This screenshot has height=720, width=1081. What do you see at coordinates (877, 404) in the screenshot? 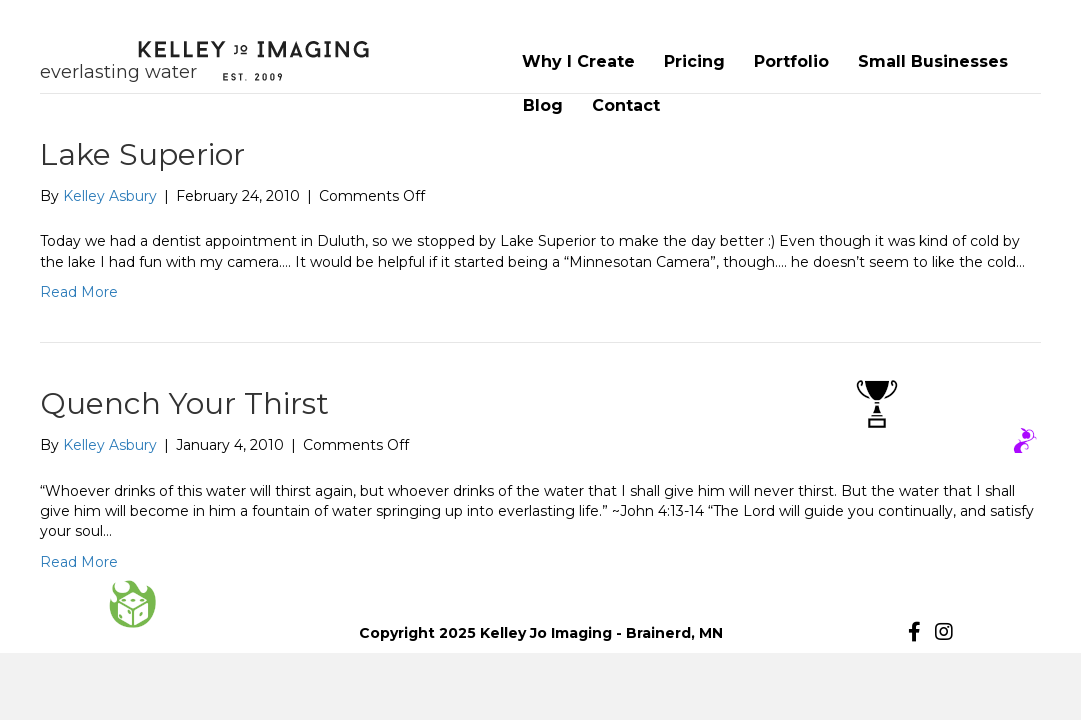
I see `view achievements or awards` at bounding box center [877, 404].